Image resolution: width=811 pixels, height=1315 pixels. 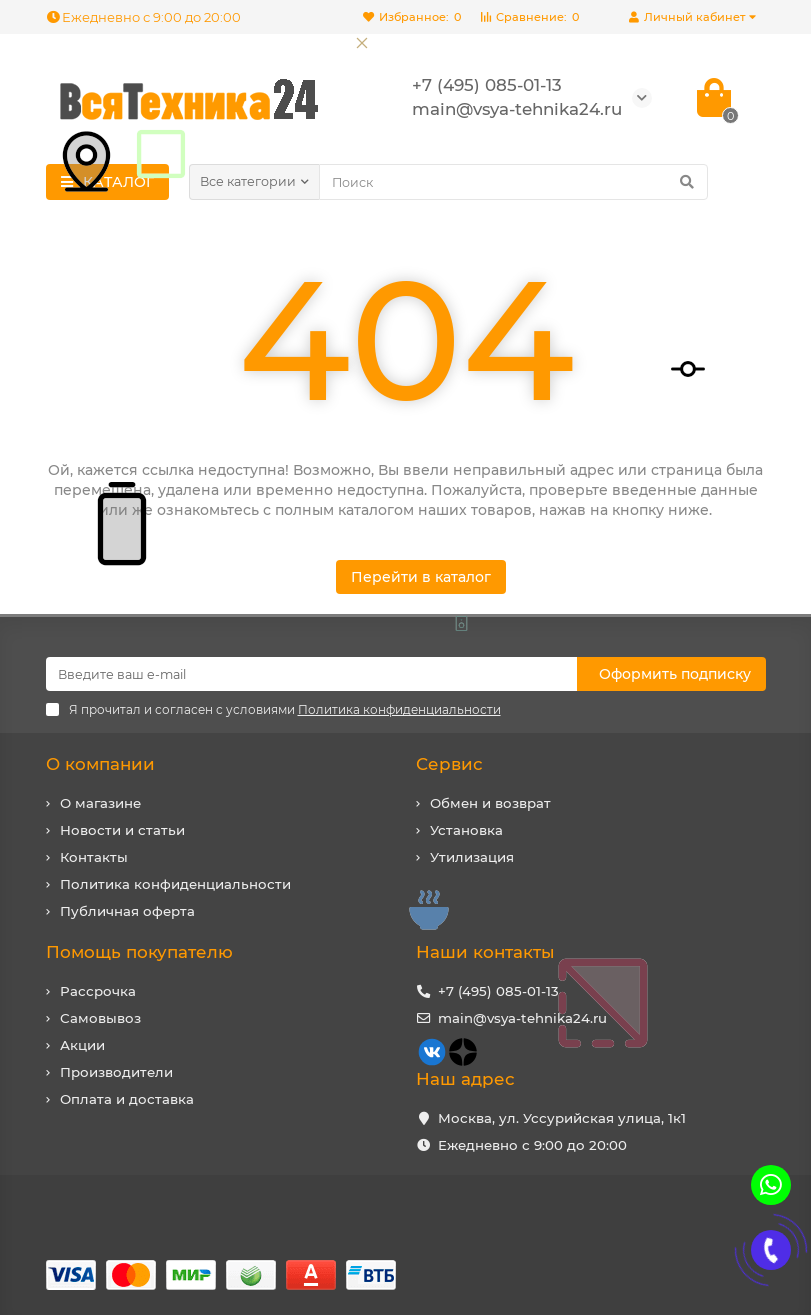 What do you see at coordinates (603, 1003) in the screenshot?
I see `invert current selection` at bounding box center [603, 1003].